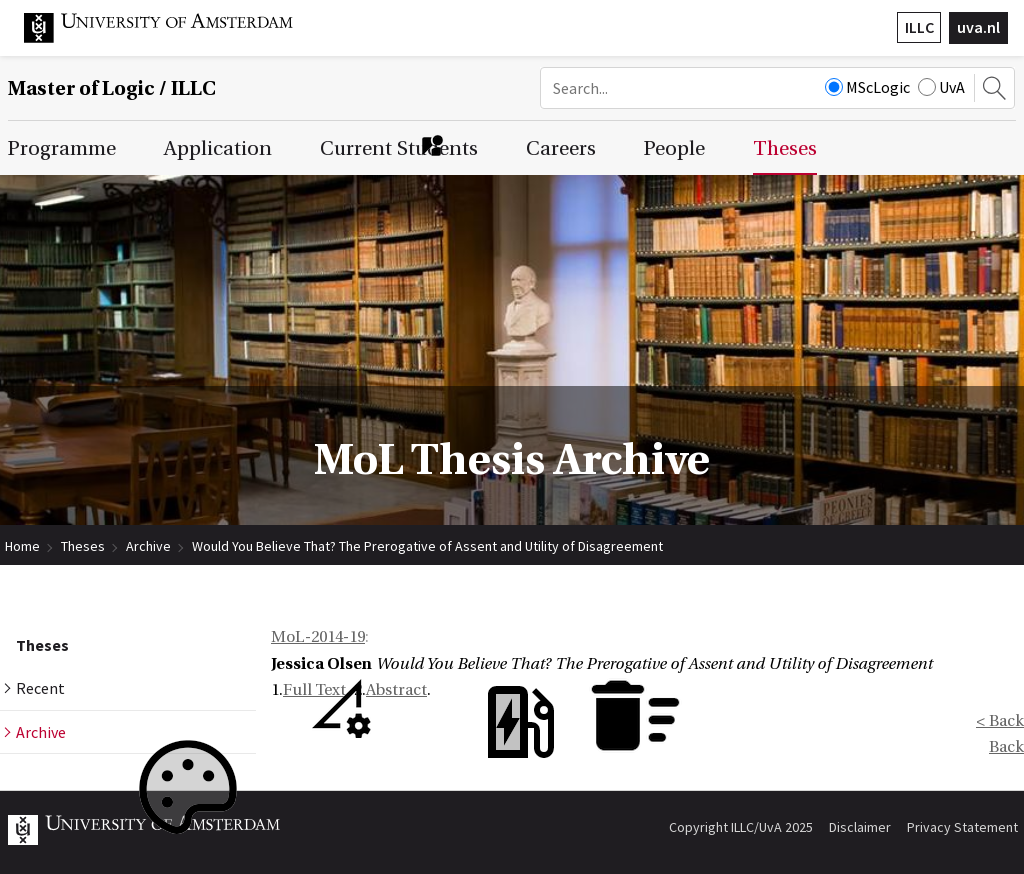 The width and height of the screenshot is (1024, 874). What do you see at coordinates (341, 708) in the screenshot?
I see `configure data connection settings` at bounding box center [341, 708].